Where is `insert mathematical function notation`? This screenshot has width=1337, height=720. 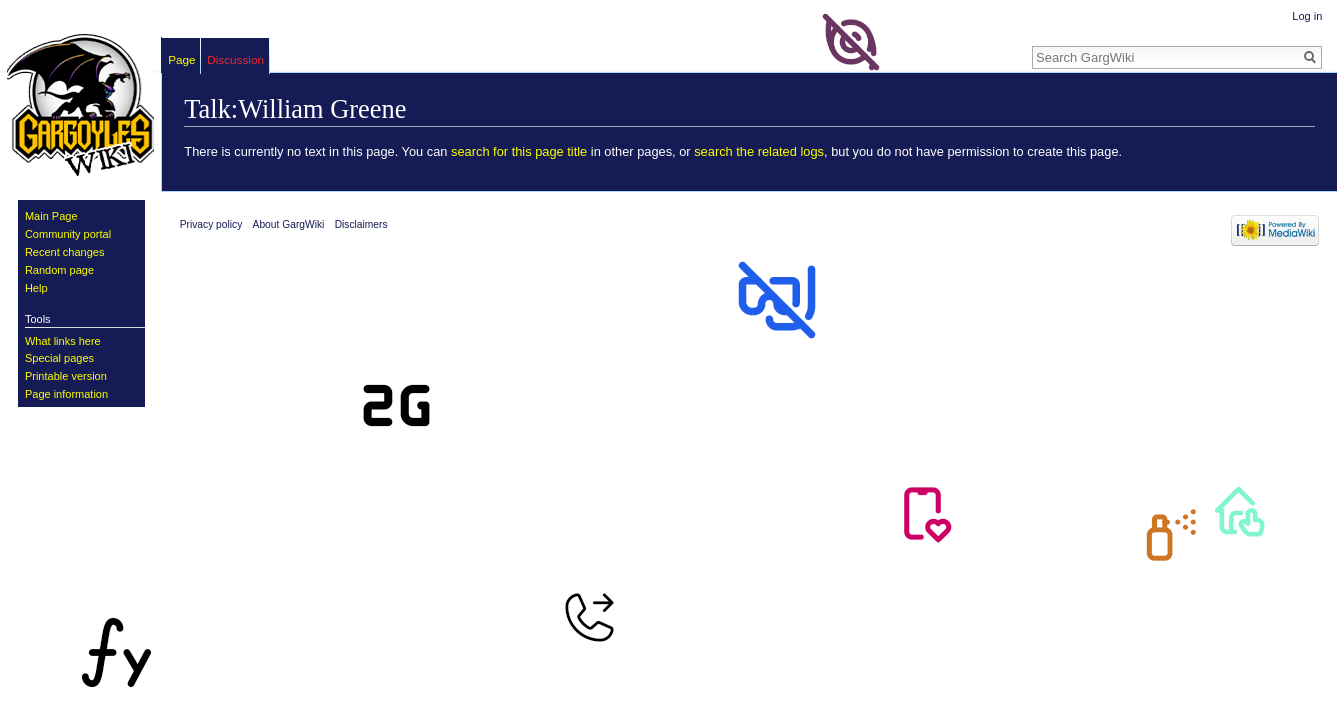
insert mathematical function notation is located at coordinates (116, 652).